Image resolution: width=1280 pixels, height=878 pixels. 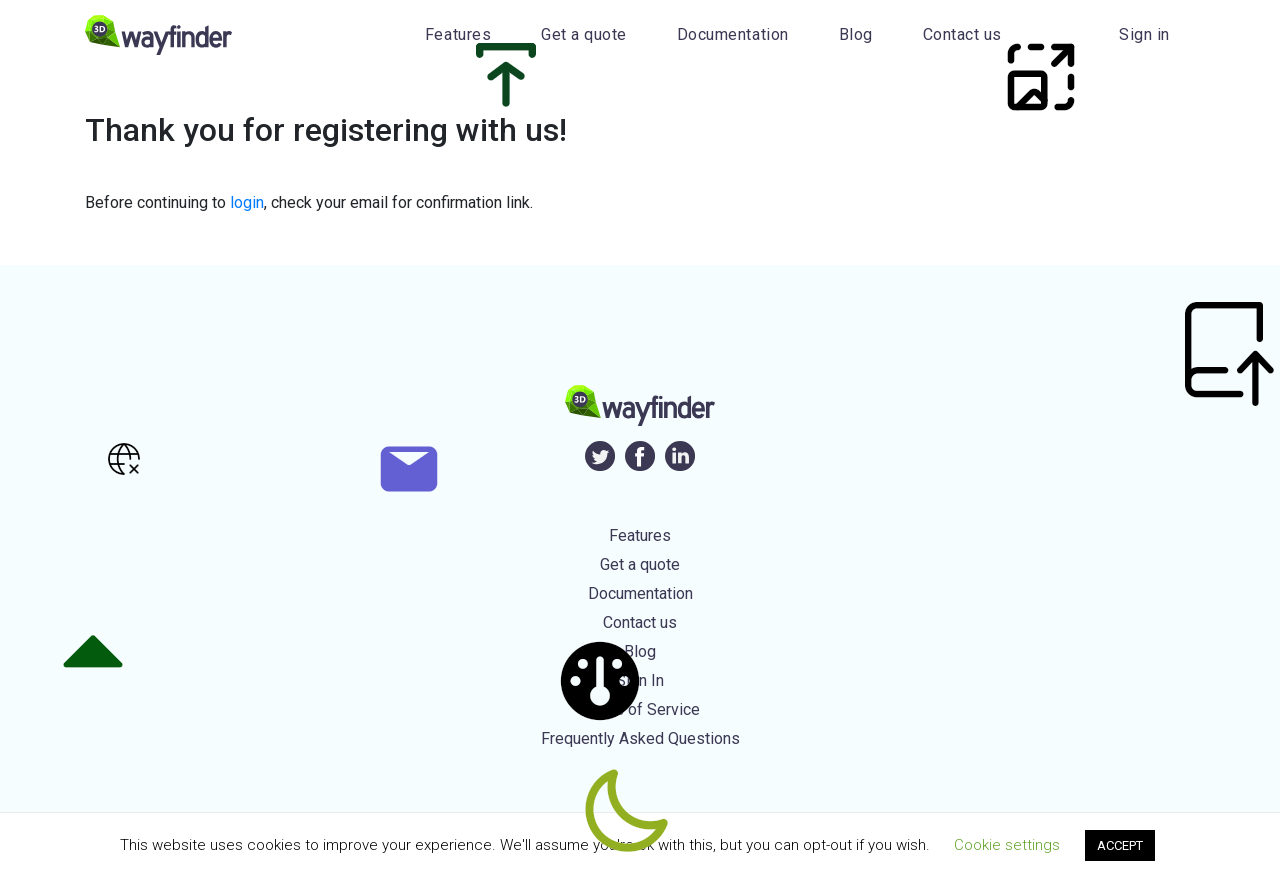 What do you see at coordinates (506, 73) in the screenshot?
I see `upload a file or document` at bounding box center [506, 73].